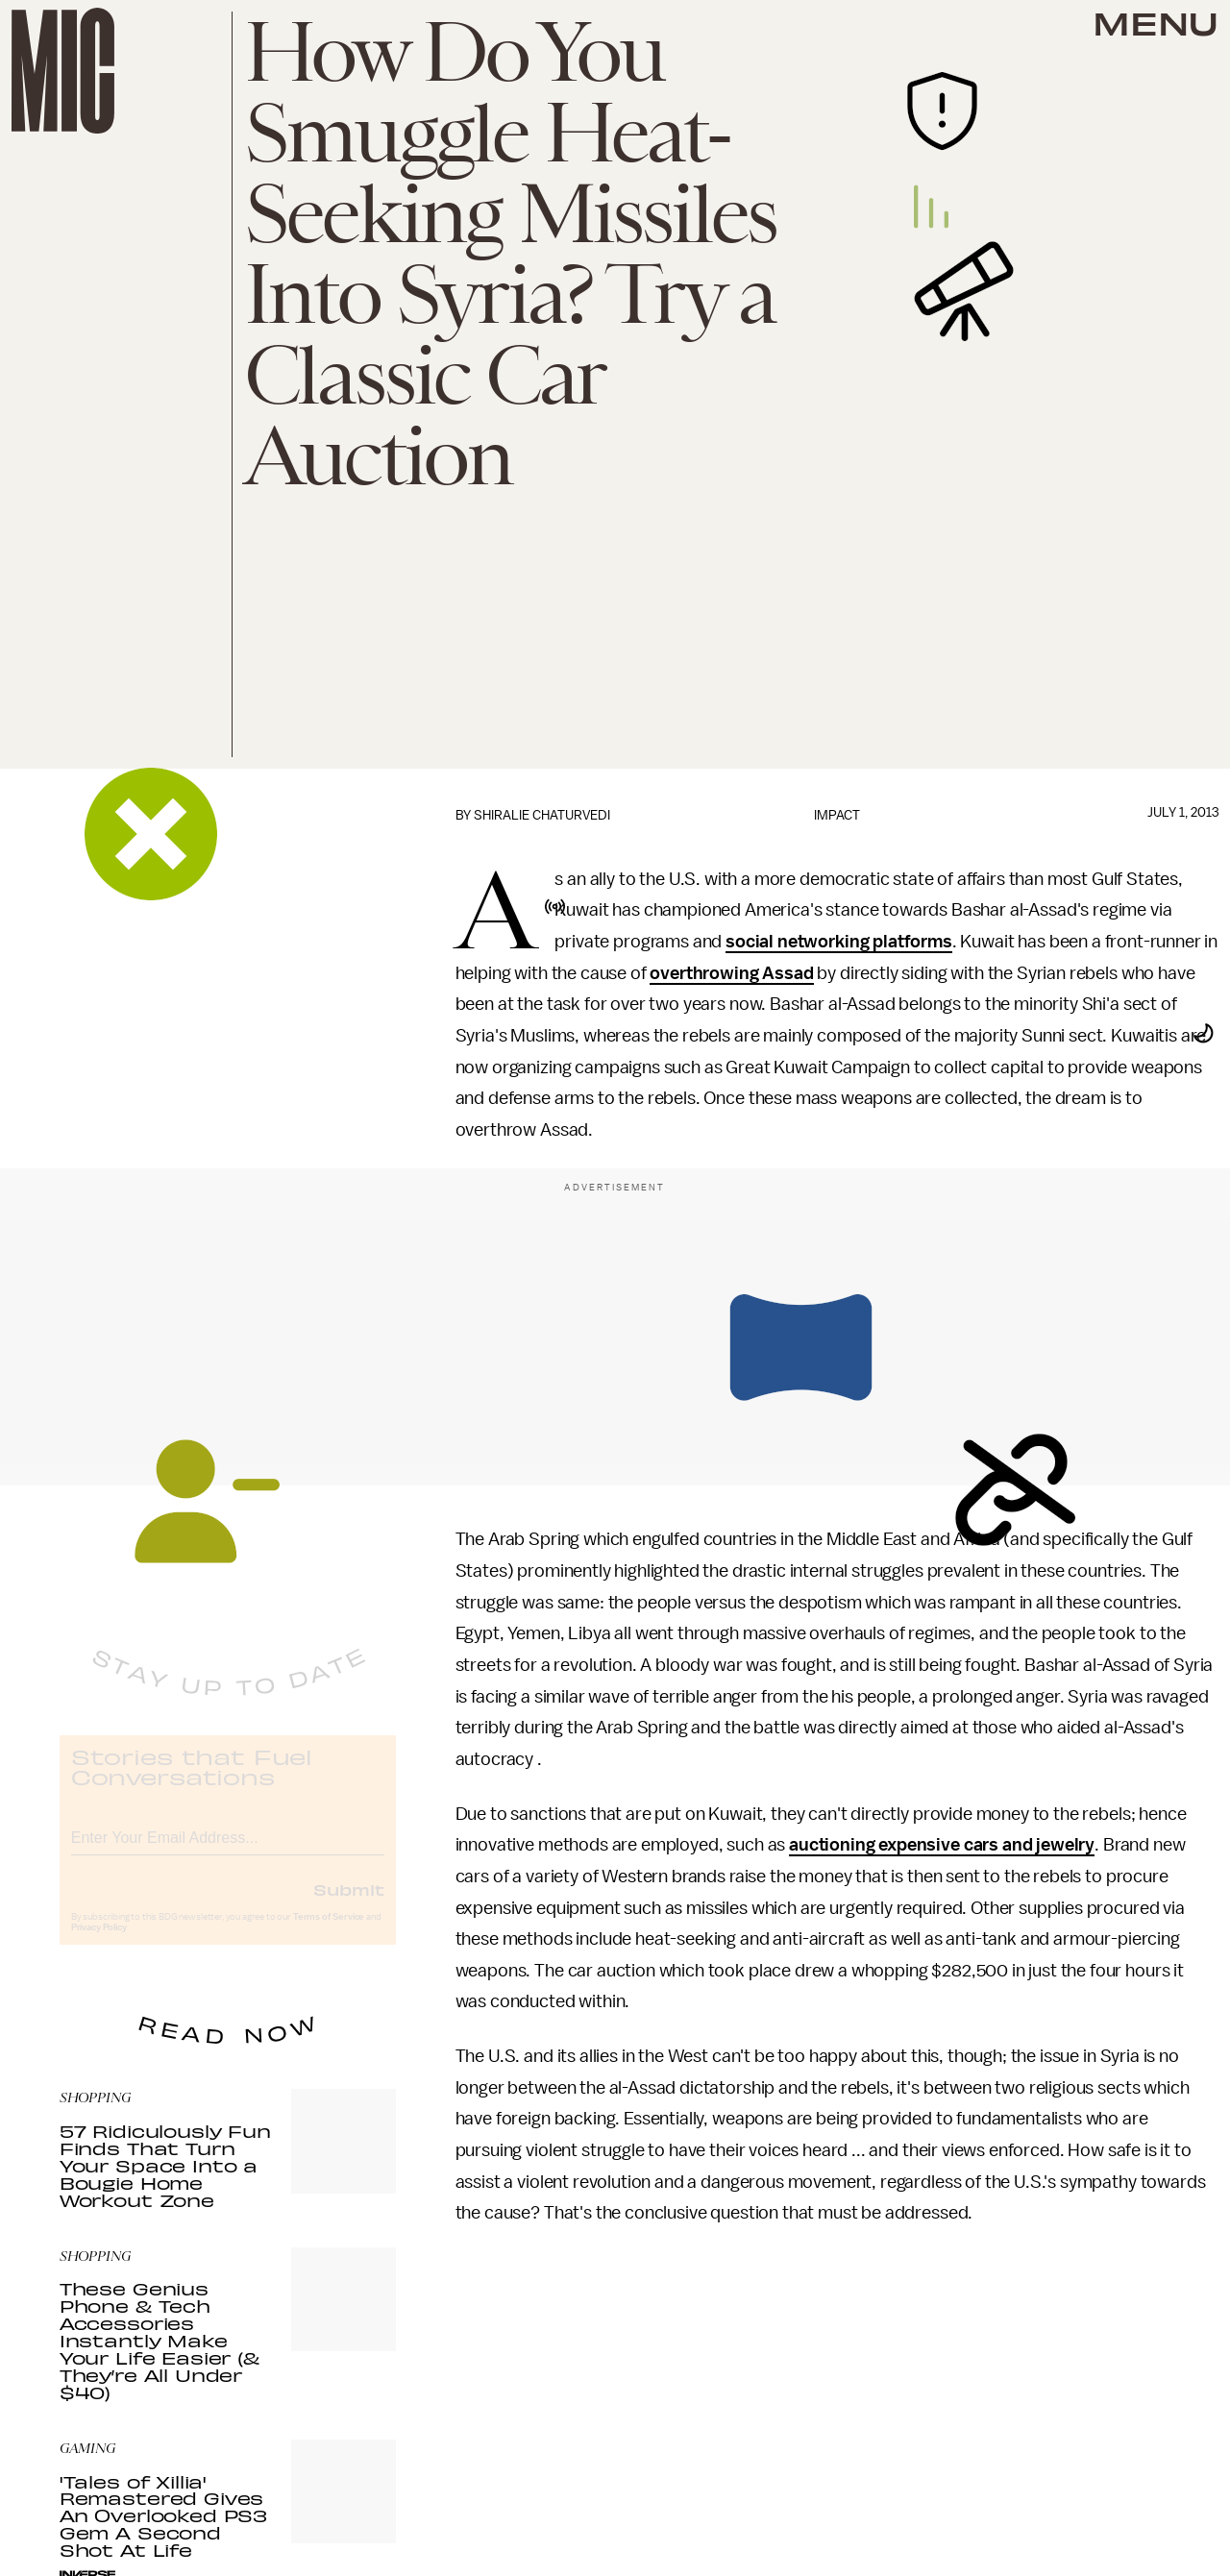  Describe the element at coordinates (1011, 1489) in the screenshot. I see `remove or break a hyperlink` at that location.